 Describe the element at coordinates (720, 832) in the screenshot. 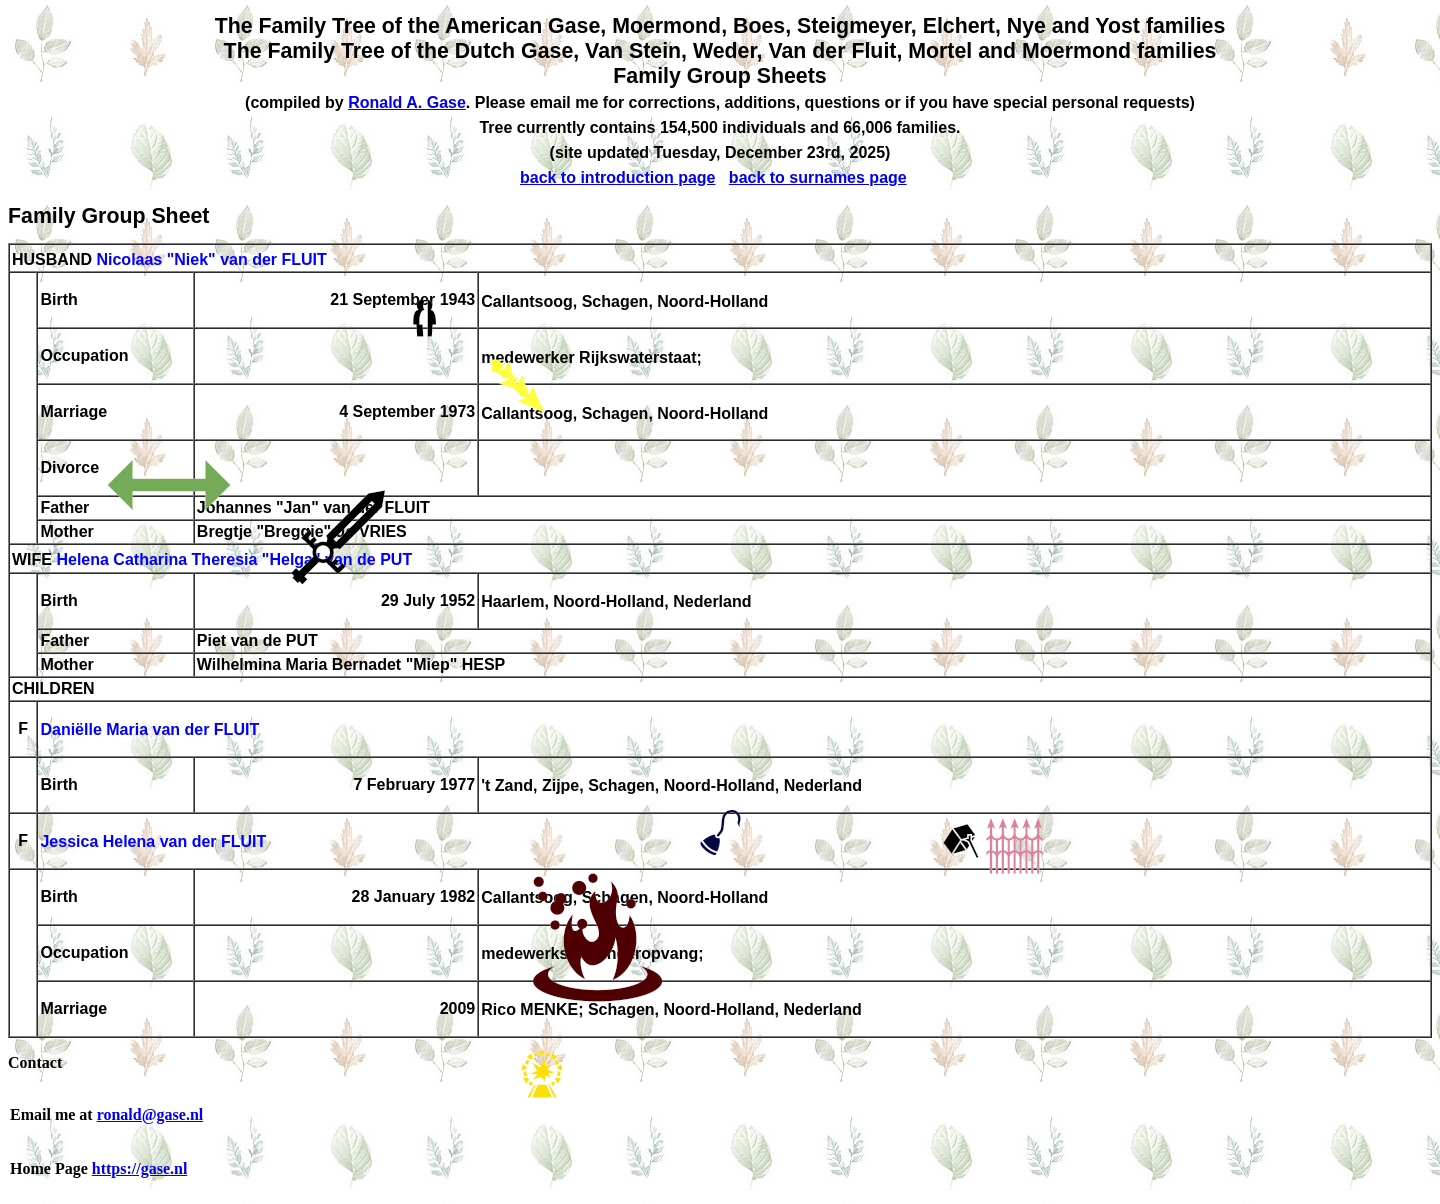

I see `pirate or nautical themed game element` at that location.